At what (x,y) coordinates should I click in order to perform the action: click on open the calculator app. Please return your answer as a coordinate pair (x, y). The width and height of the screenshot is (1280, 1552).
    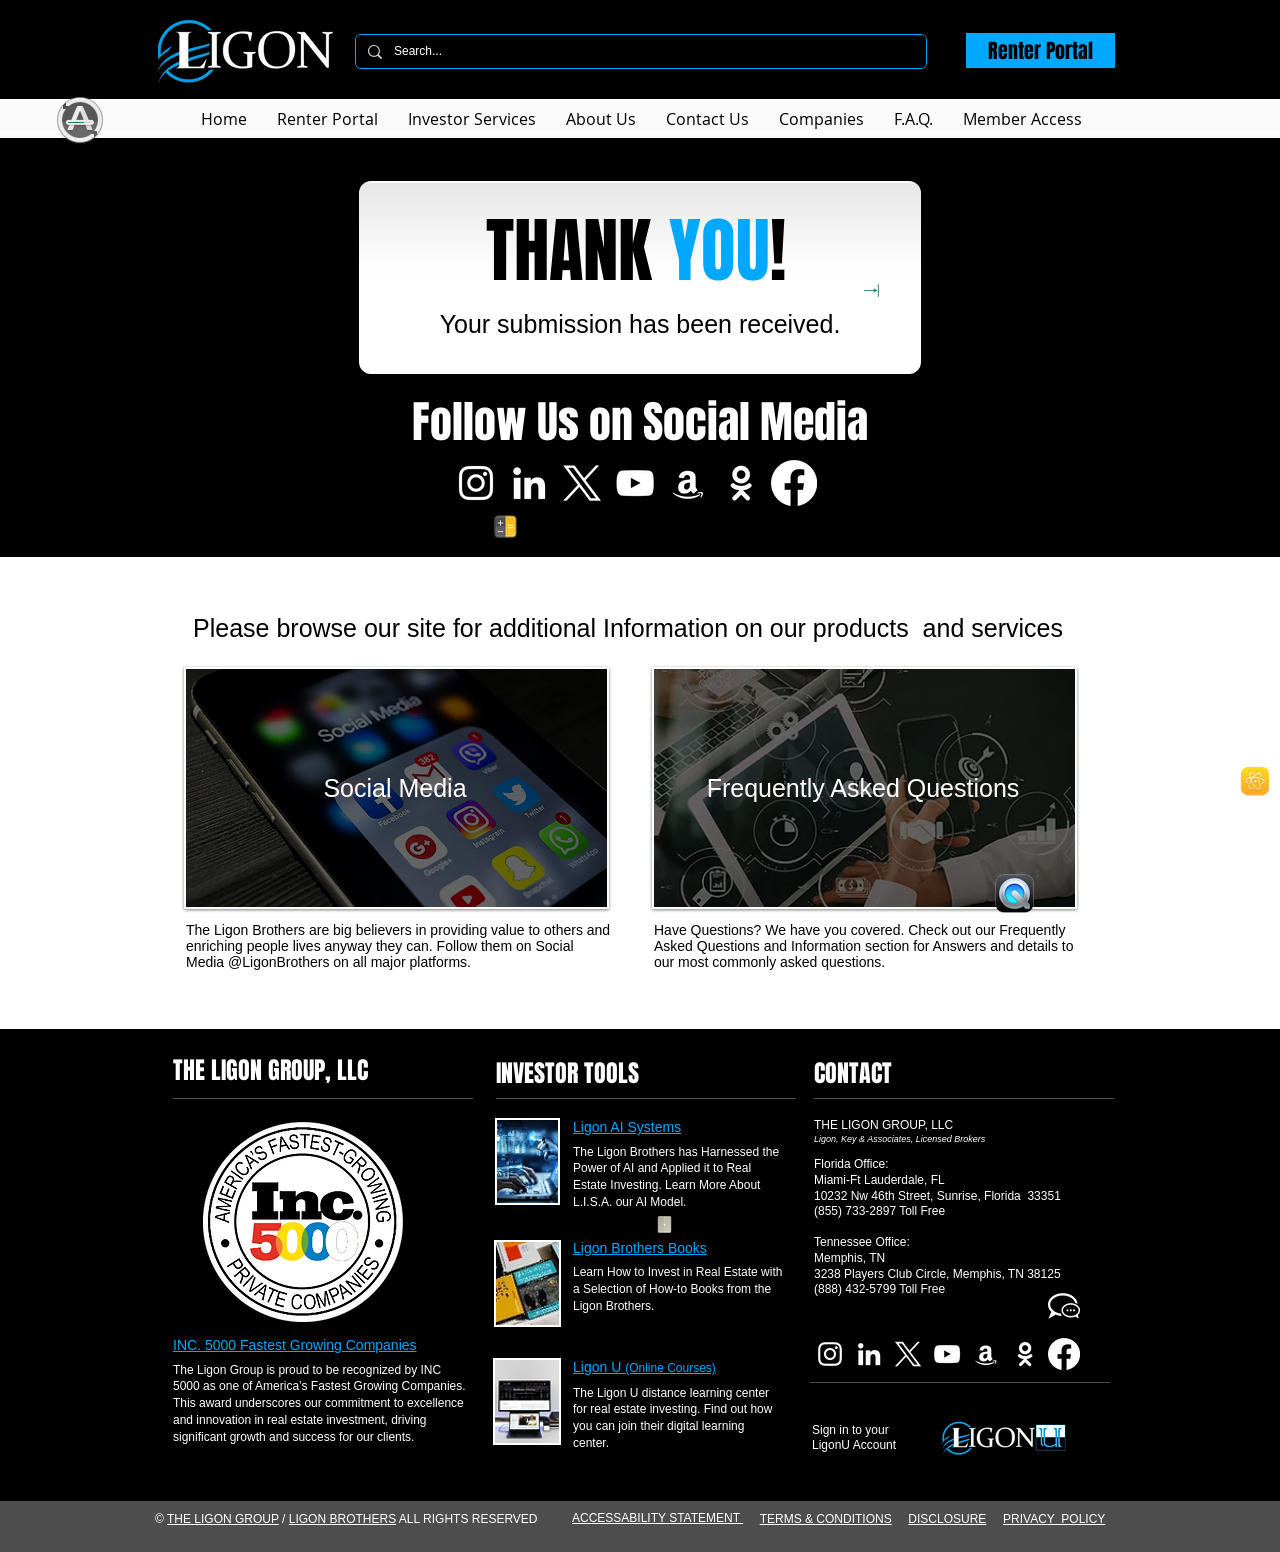
    Looking at the image, I should click on (505, 526).